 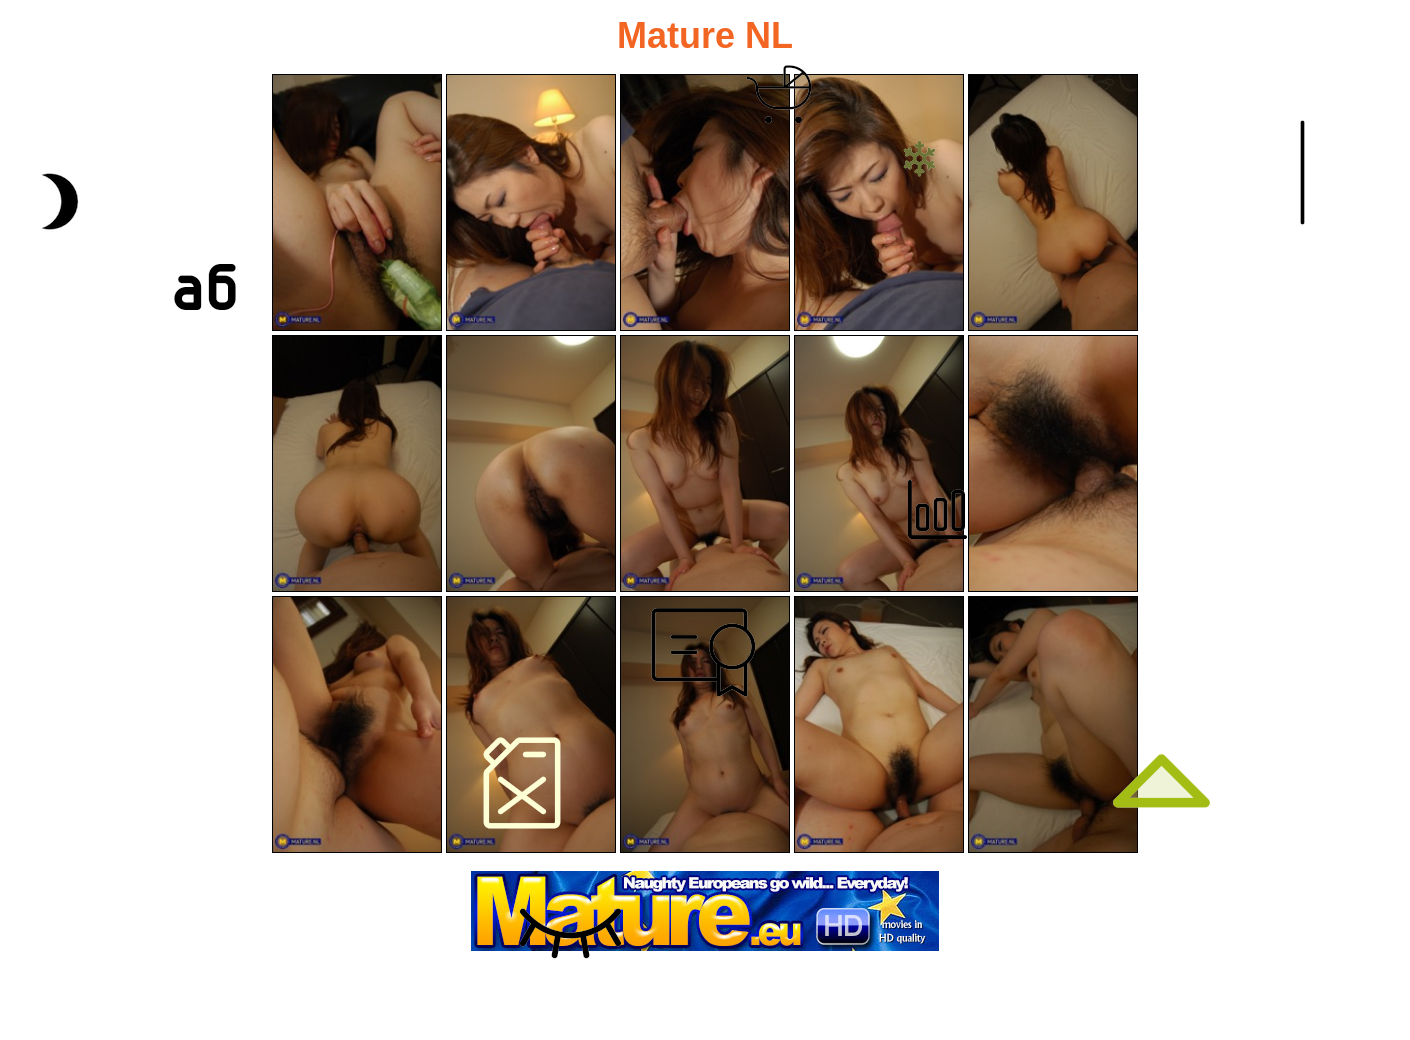 What do you see at coordinates (780, 92) in the screenshot?
I see `access baby or parenting-related features` at bounding box center [780, 92].